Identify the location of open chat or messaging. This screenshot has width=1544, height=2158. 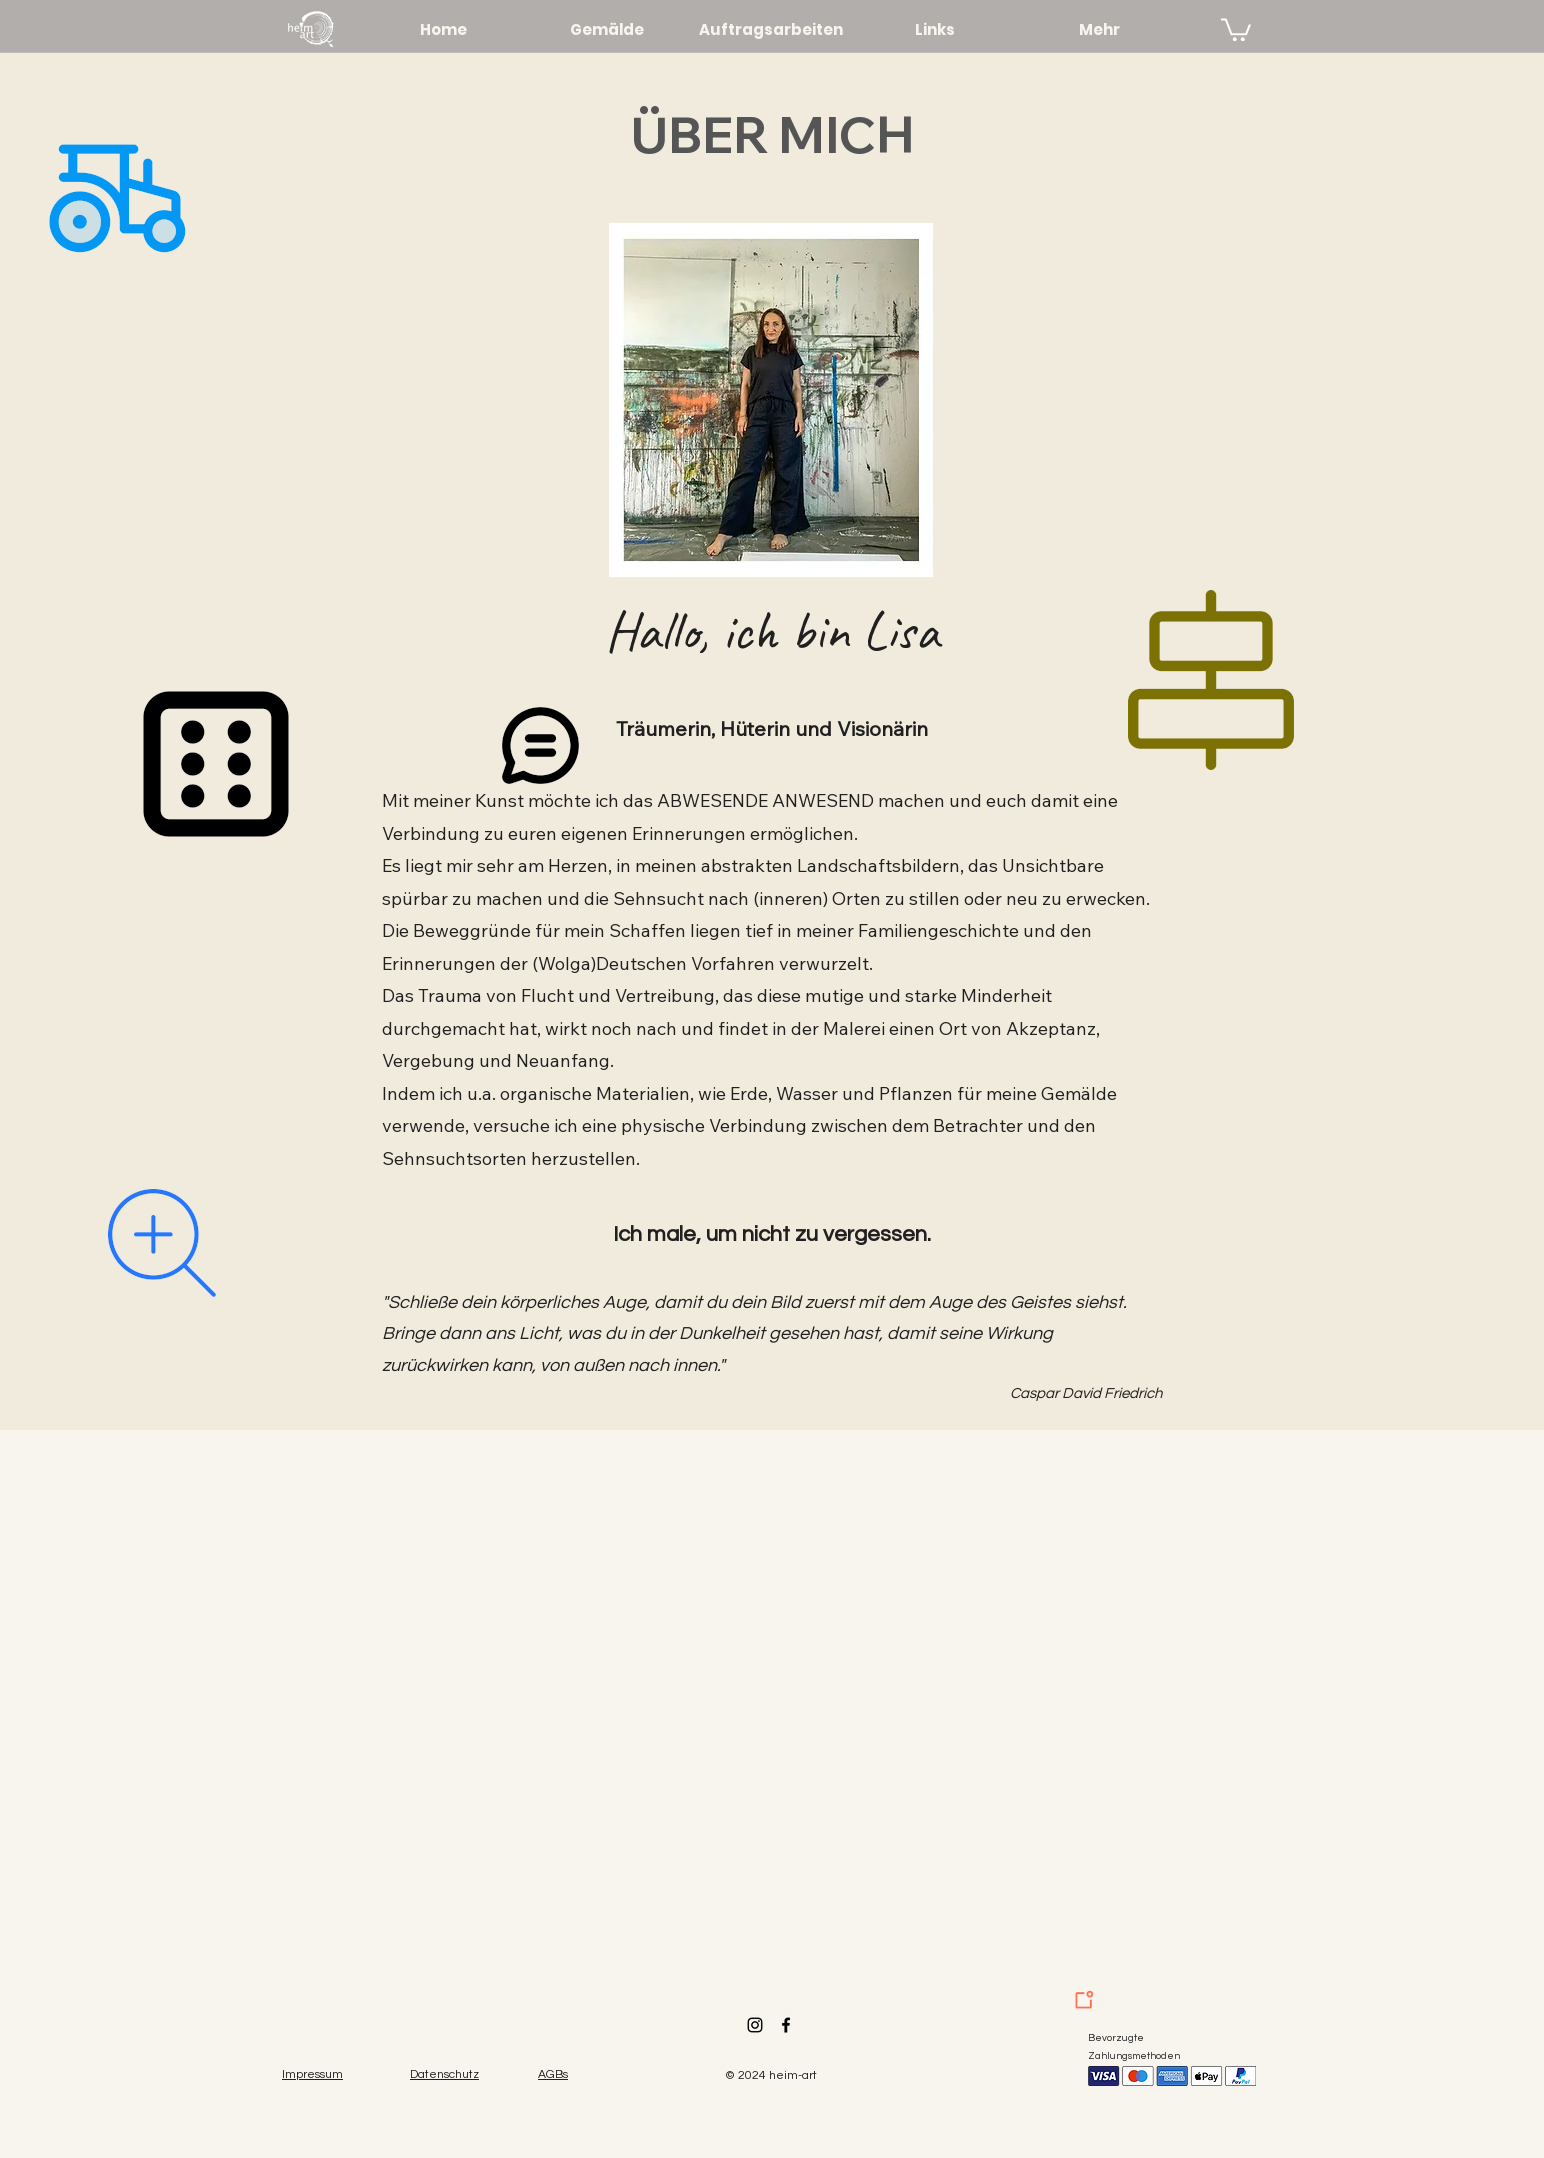
(540, 745).